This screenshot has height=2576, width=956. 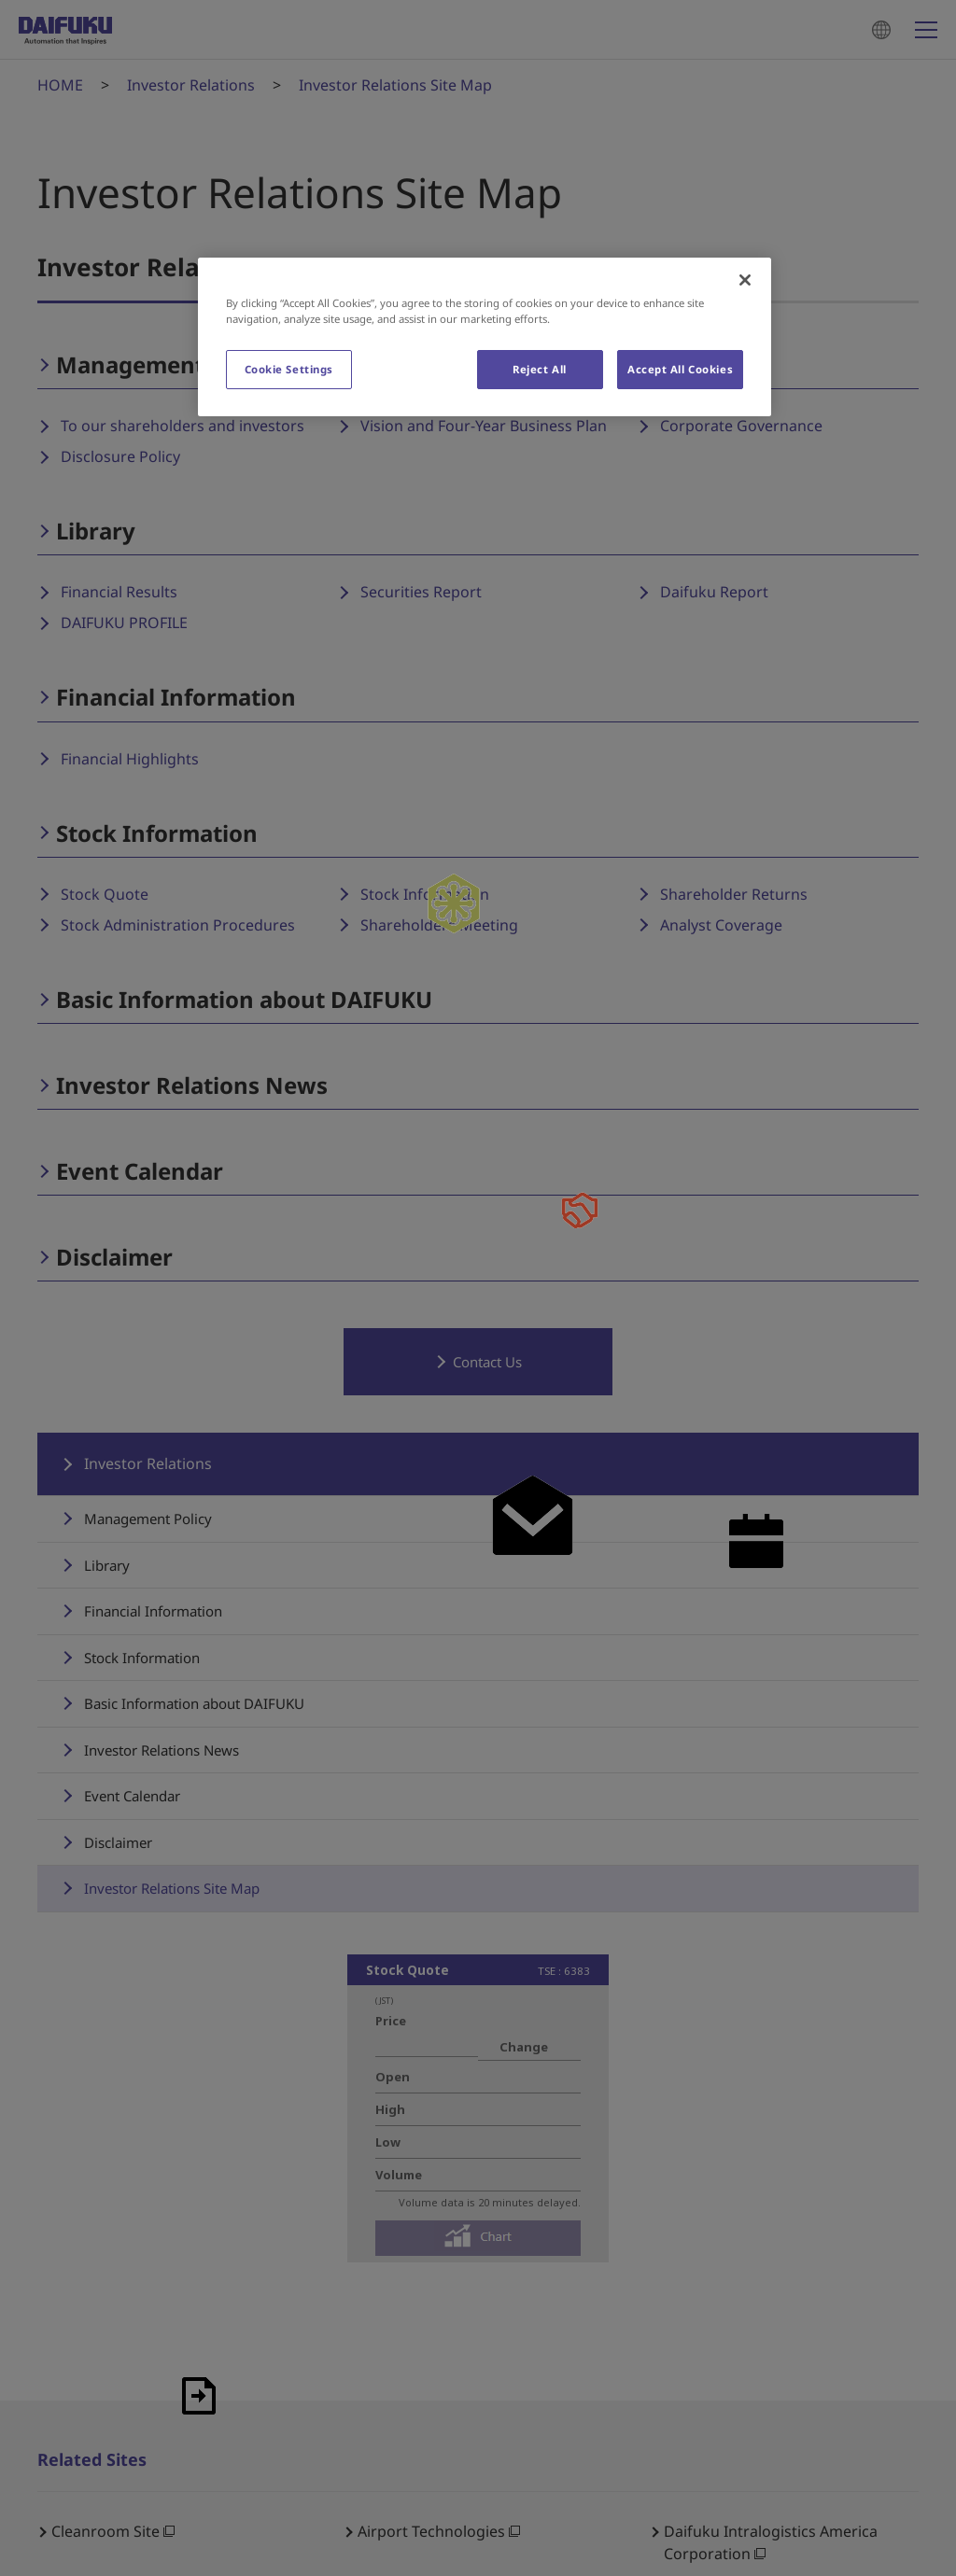 What do you see at coordinates (532, 1519) in the screenshot?
I see `indicates a read or opened email` at bounding box center [532, 1519].